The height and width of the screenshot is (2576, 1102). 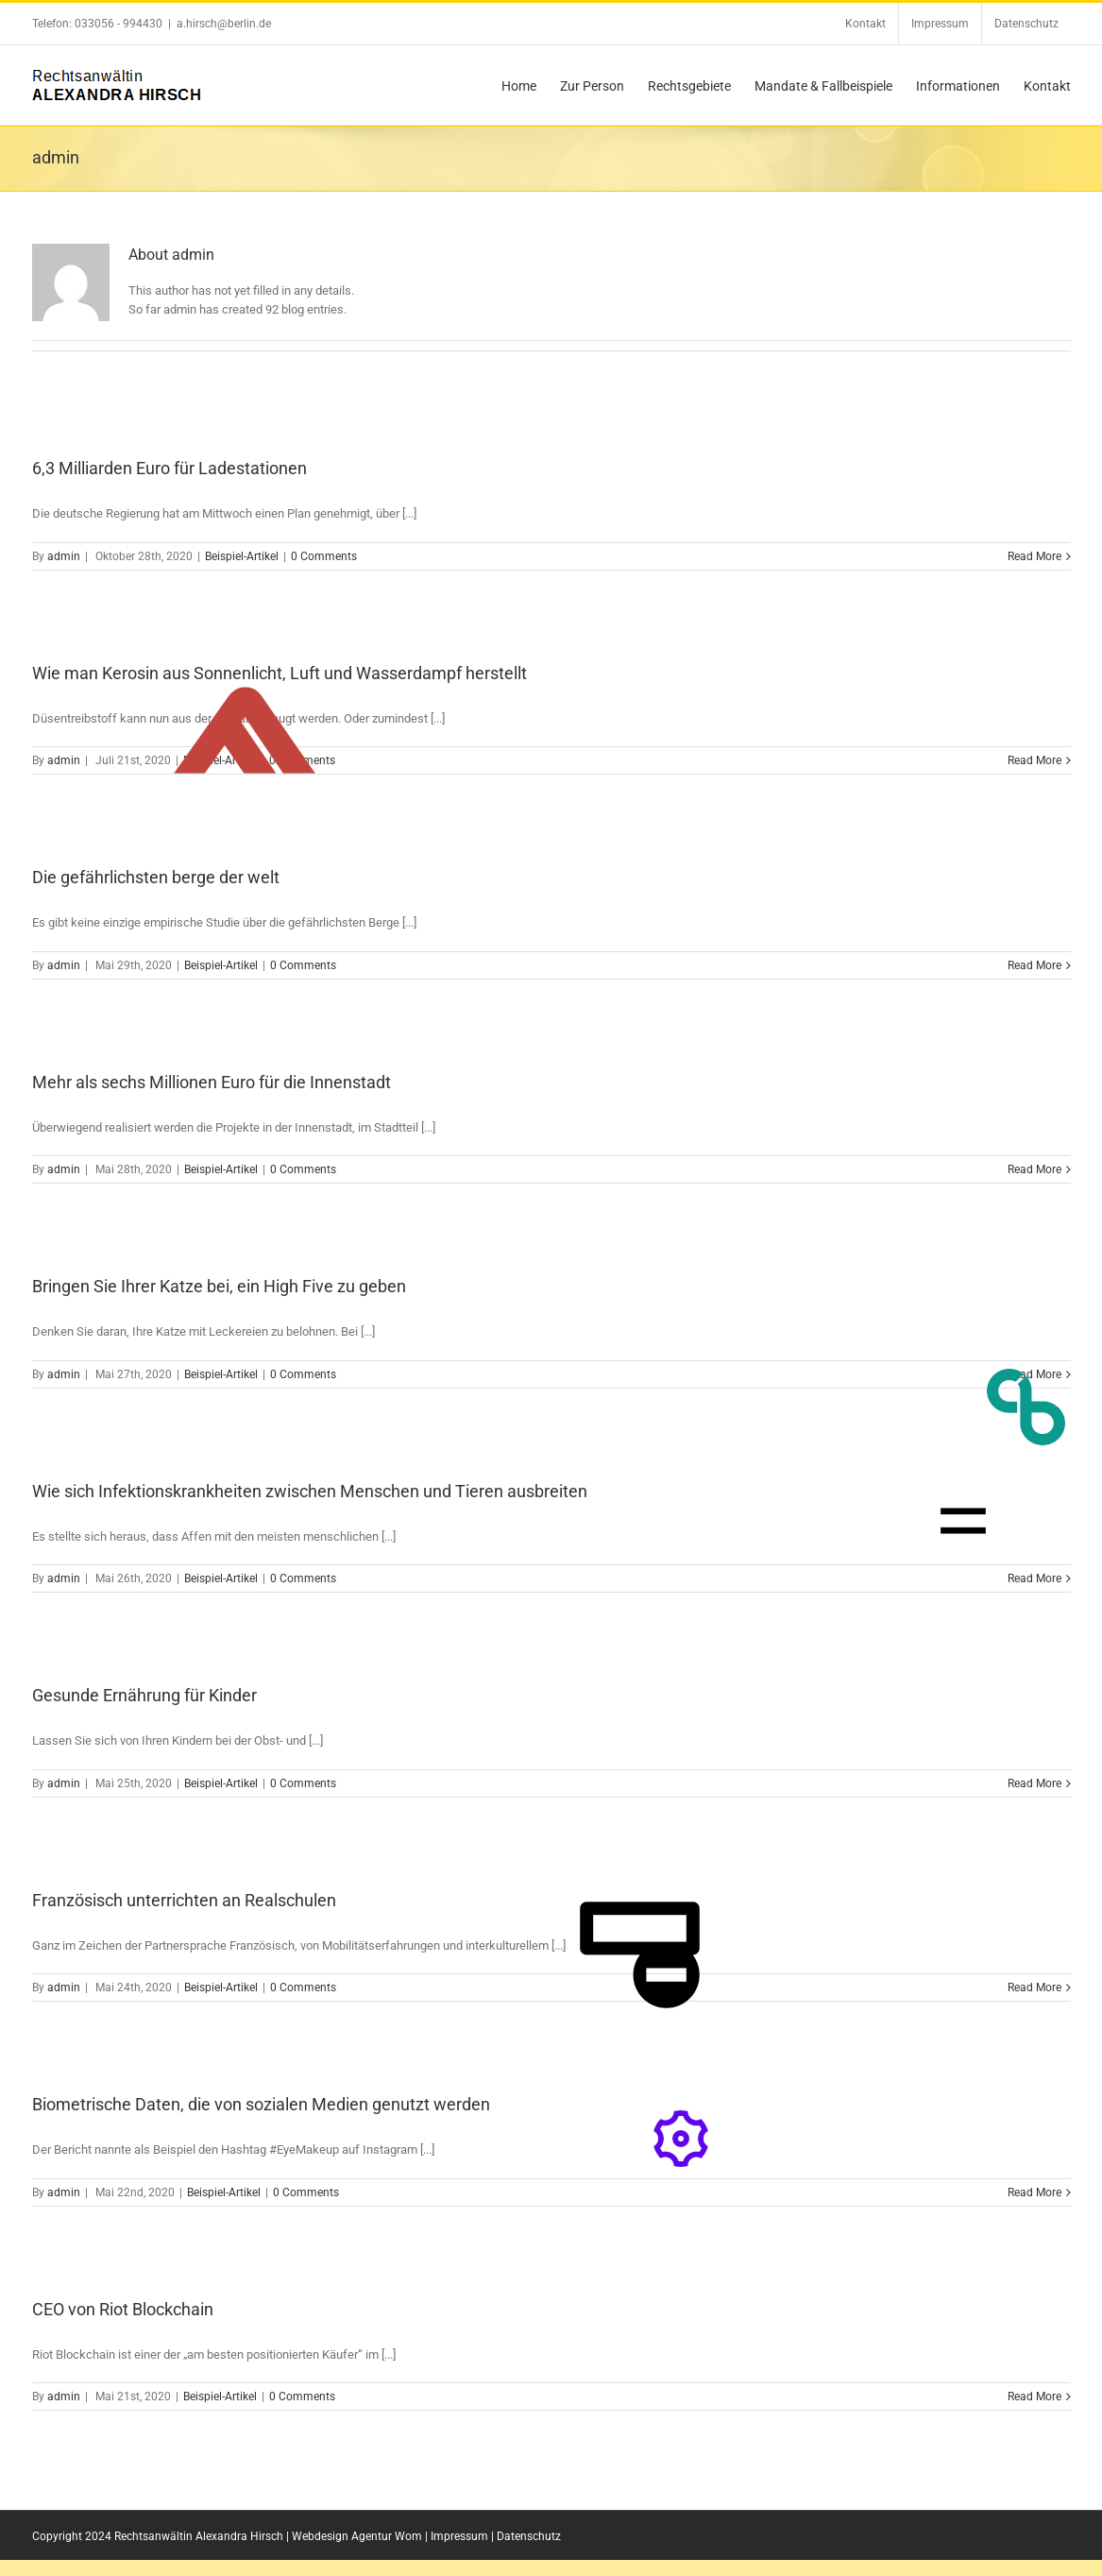 What do you see at coordinates (1026, 1407) in the screenshot?
I see `cloudbees company logo` at bounding box center [1026, 1407].